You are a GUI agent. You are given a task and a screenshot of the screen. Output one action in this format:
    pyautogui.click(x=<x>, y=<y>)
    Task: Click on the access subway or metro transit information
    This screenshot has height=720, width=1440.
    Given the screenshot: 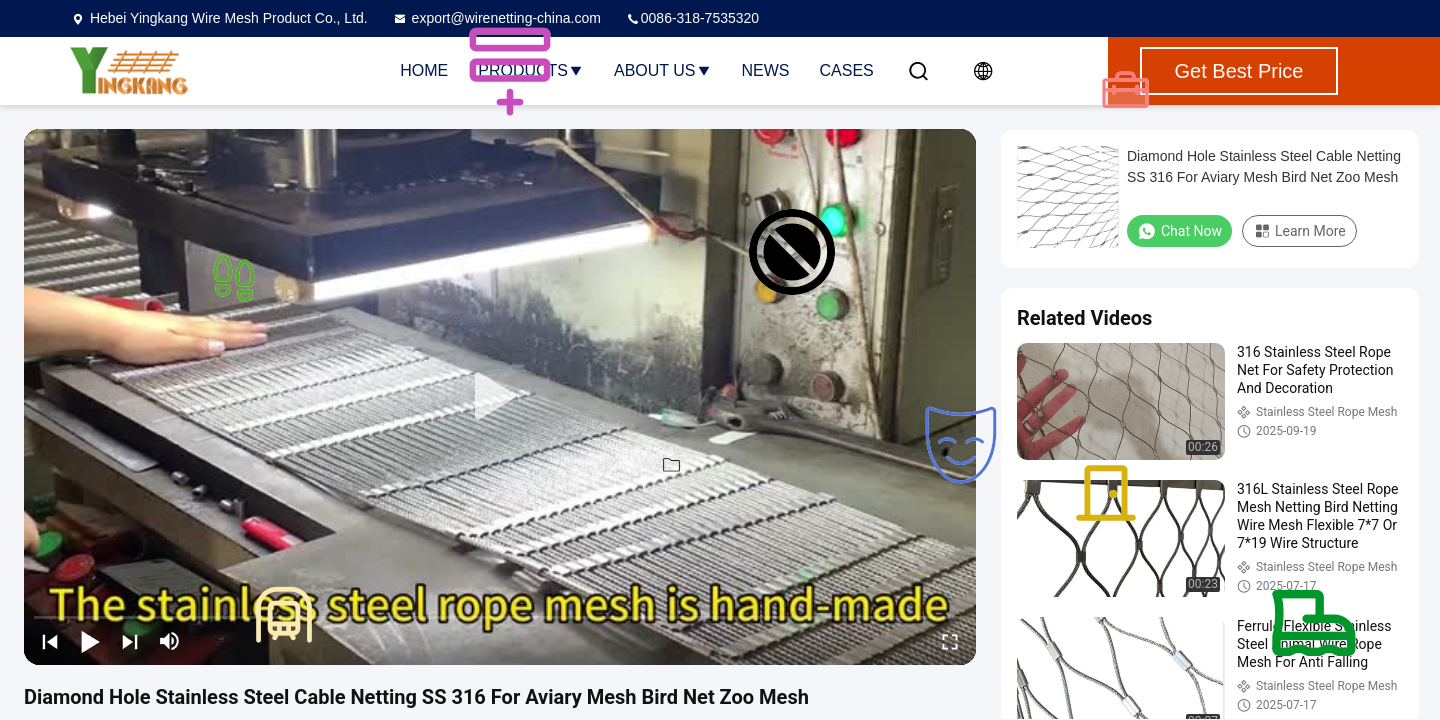 What is the action you would take?
    pyautogui.click(x=284, y=617)
    